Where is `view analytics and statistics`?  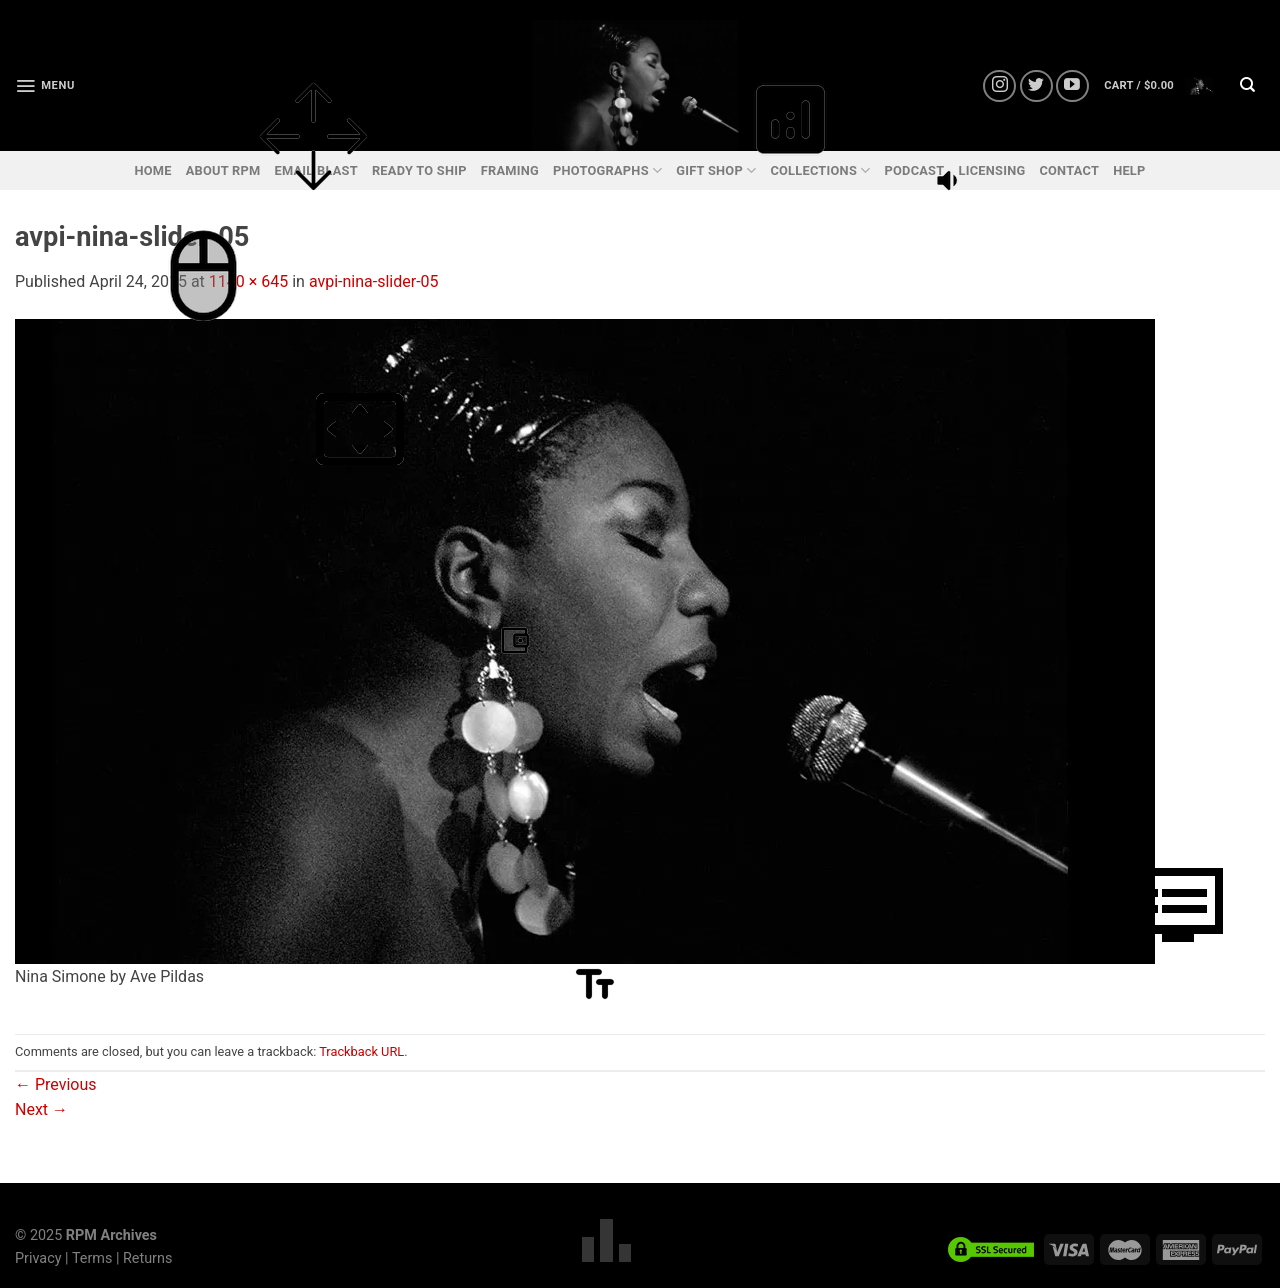 view analytics and statistics is located at coordinates (790, 119).